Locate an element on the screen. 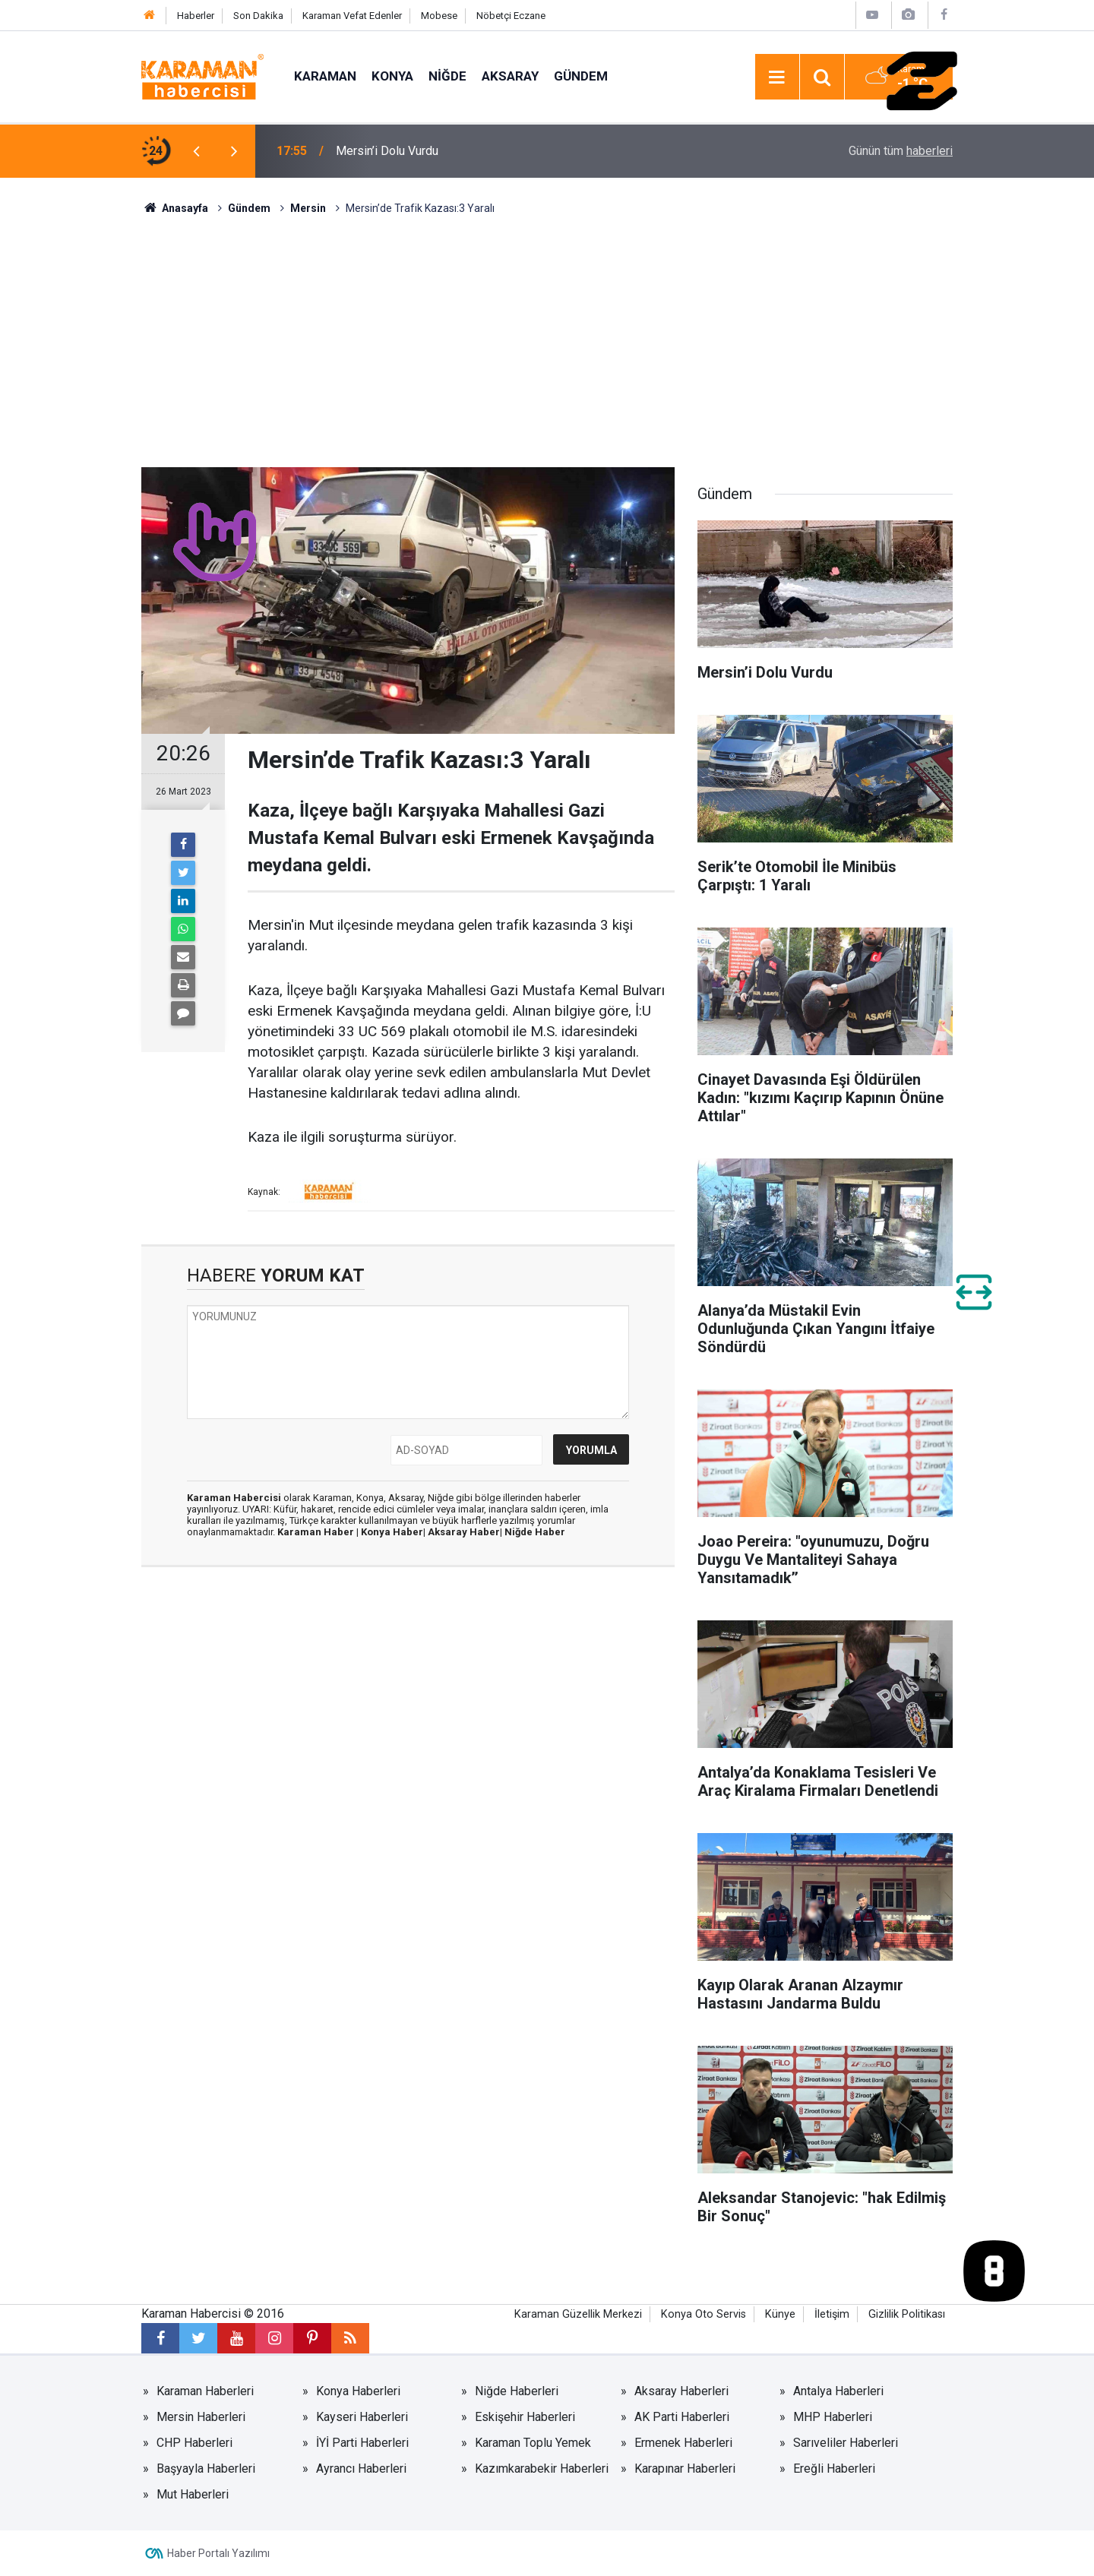 Image resolution: width=1094 pixels, height=2576 pixels. rock on or metal hand gesture is located at coordinates (215, 540).